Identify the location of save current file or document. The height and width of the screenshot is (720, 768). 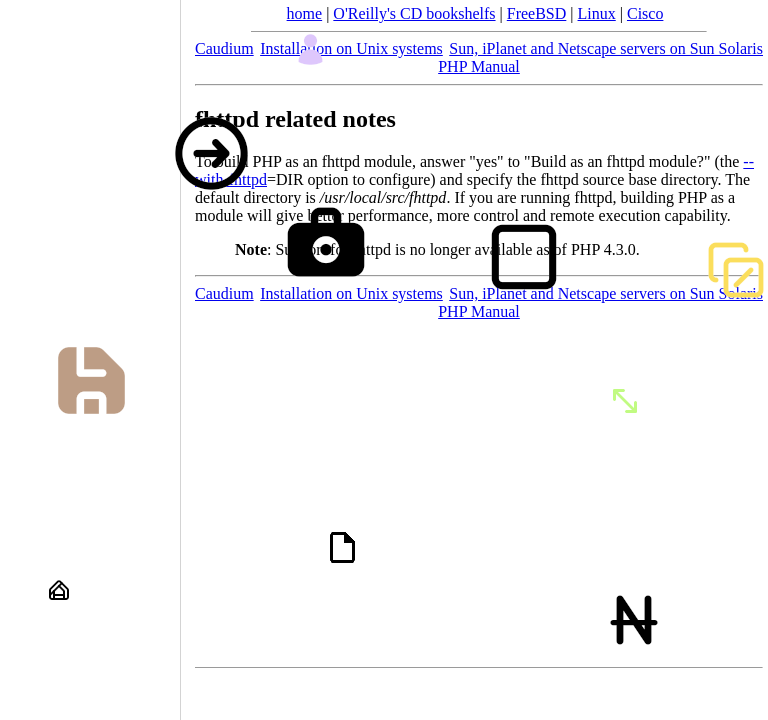
(91, 380).